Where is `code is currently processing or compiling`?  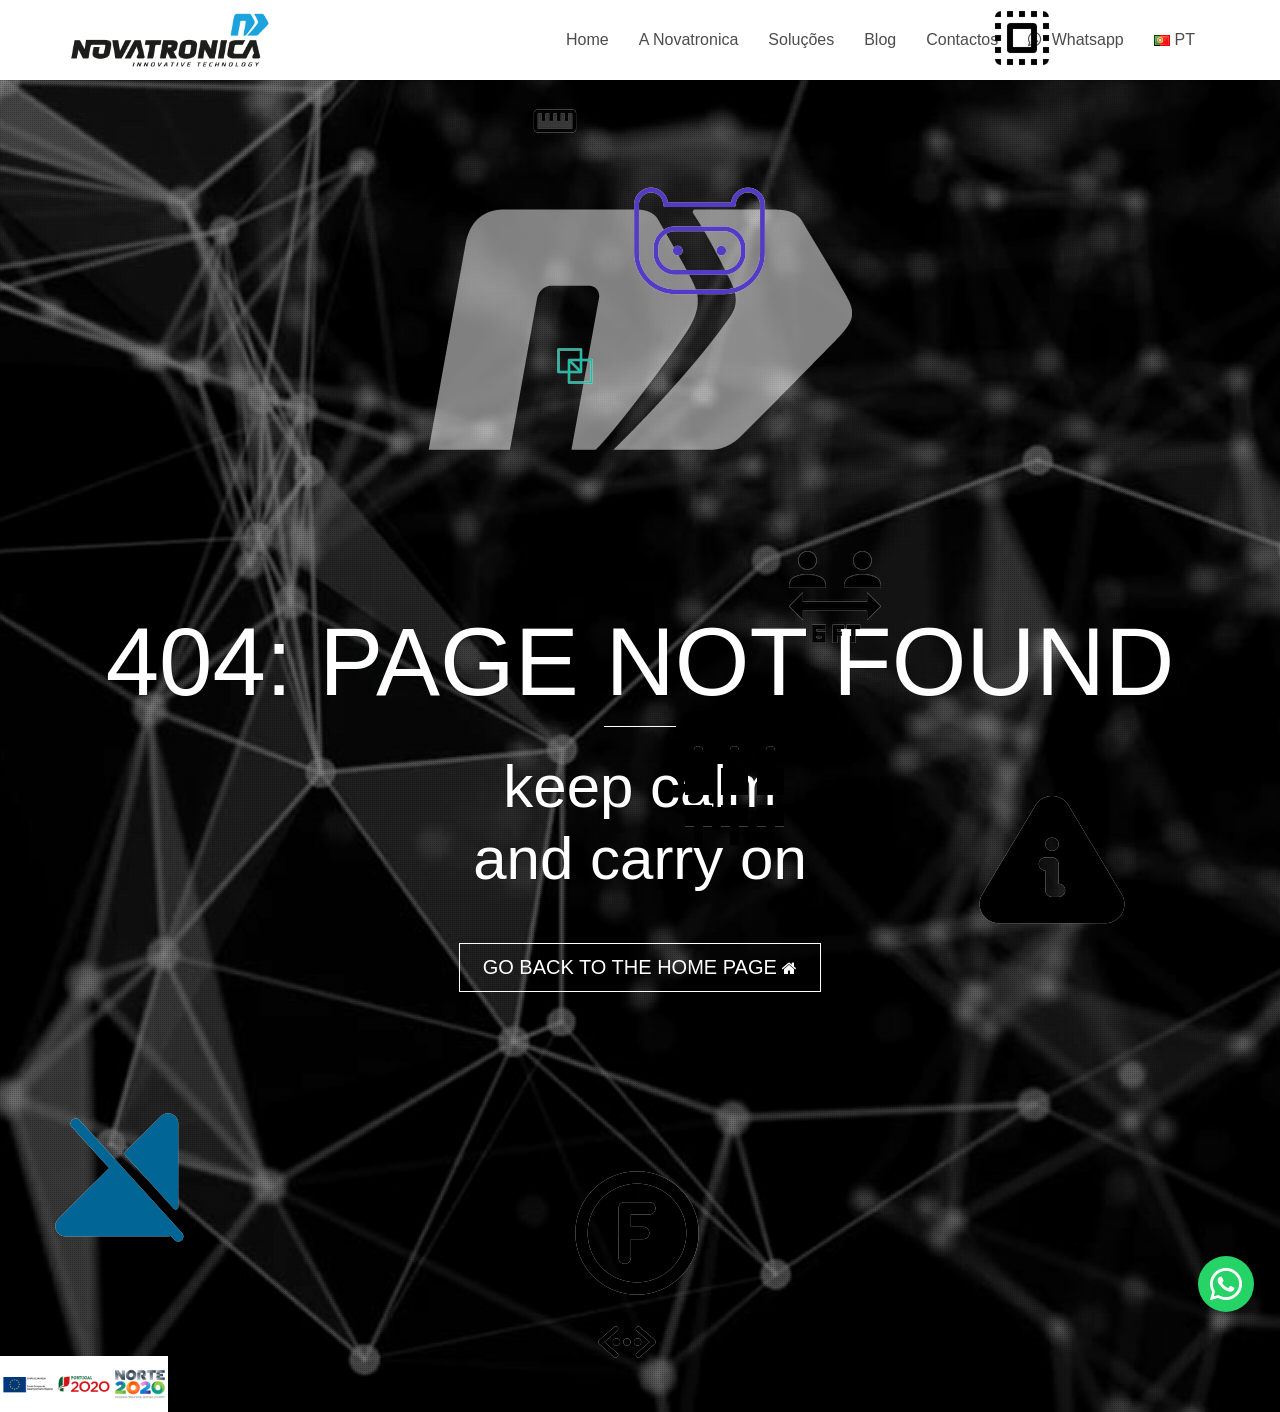
code is currently processing or compiling is located at coordinates (627, 1342).